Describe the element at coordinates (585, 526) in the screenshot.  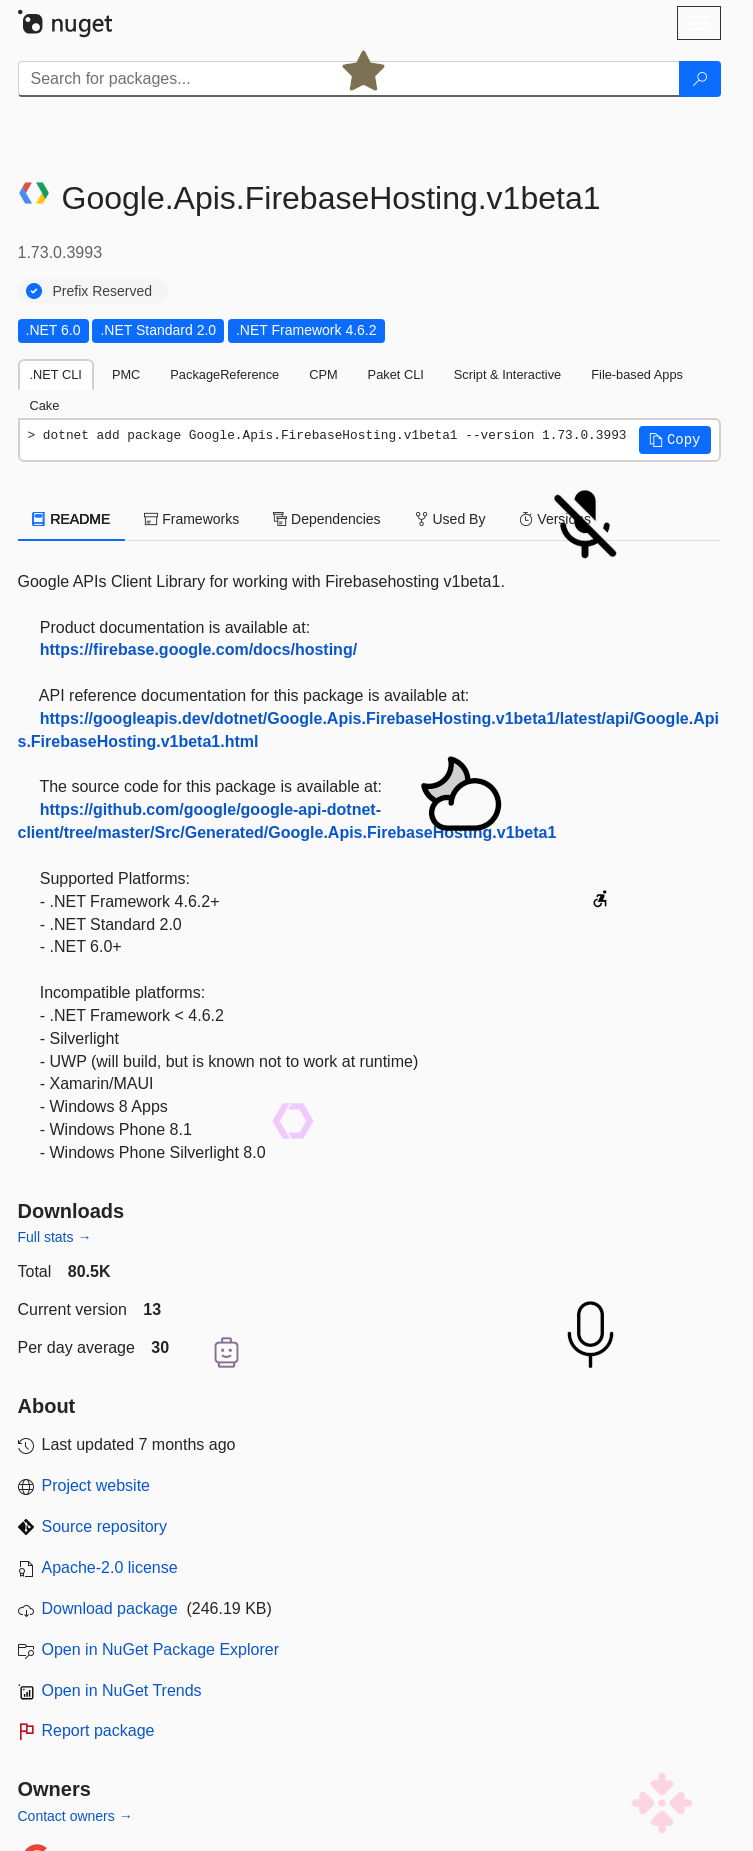
I see `mute your microphone` at that location.